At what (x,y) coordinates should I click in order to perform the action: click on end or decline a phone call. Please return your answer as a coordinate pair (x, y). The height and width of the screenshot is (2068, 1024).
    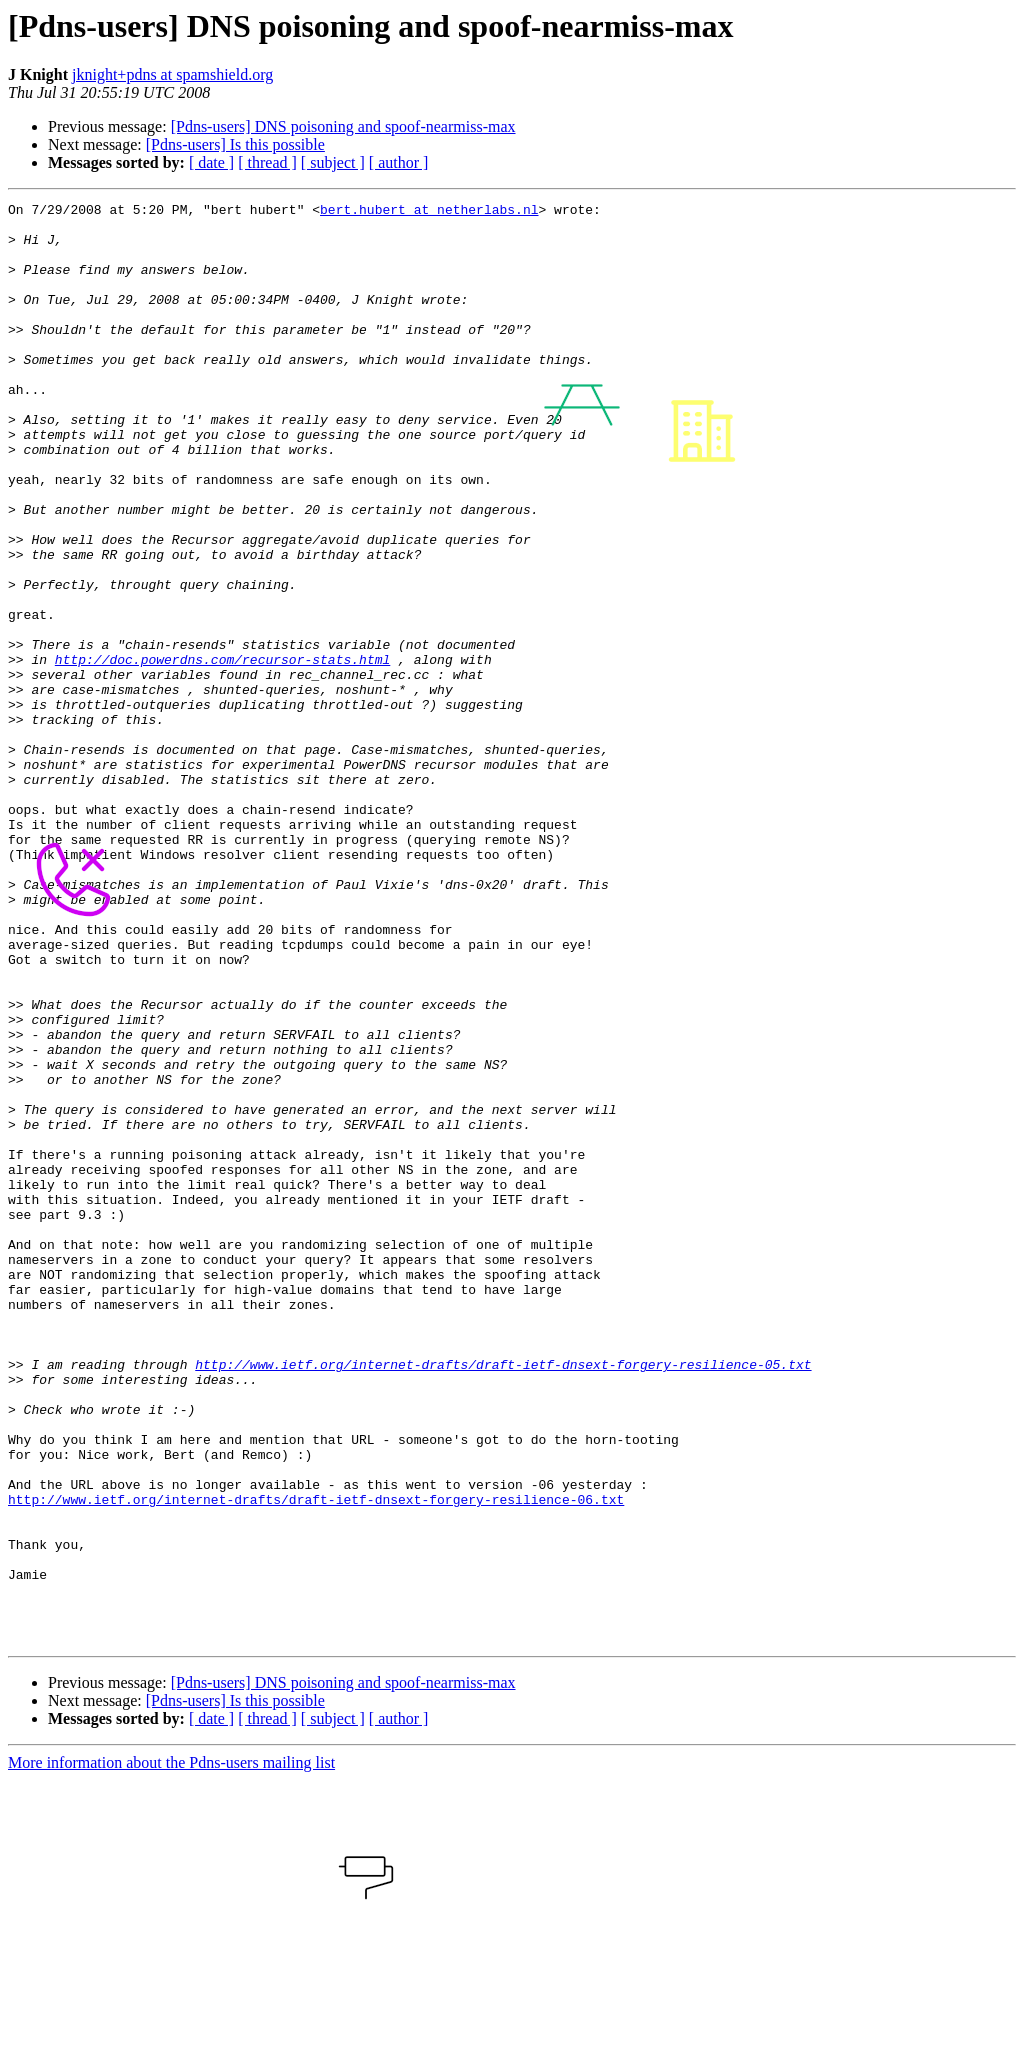
    Looking at the image, I should click on (75, 878).